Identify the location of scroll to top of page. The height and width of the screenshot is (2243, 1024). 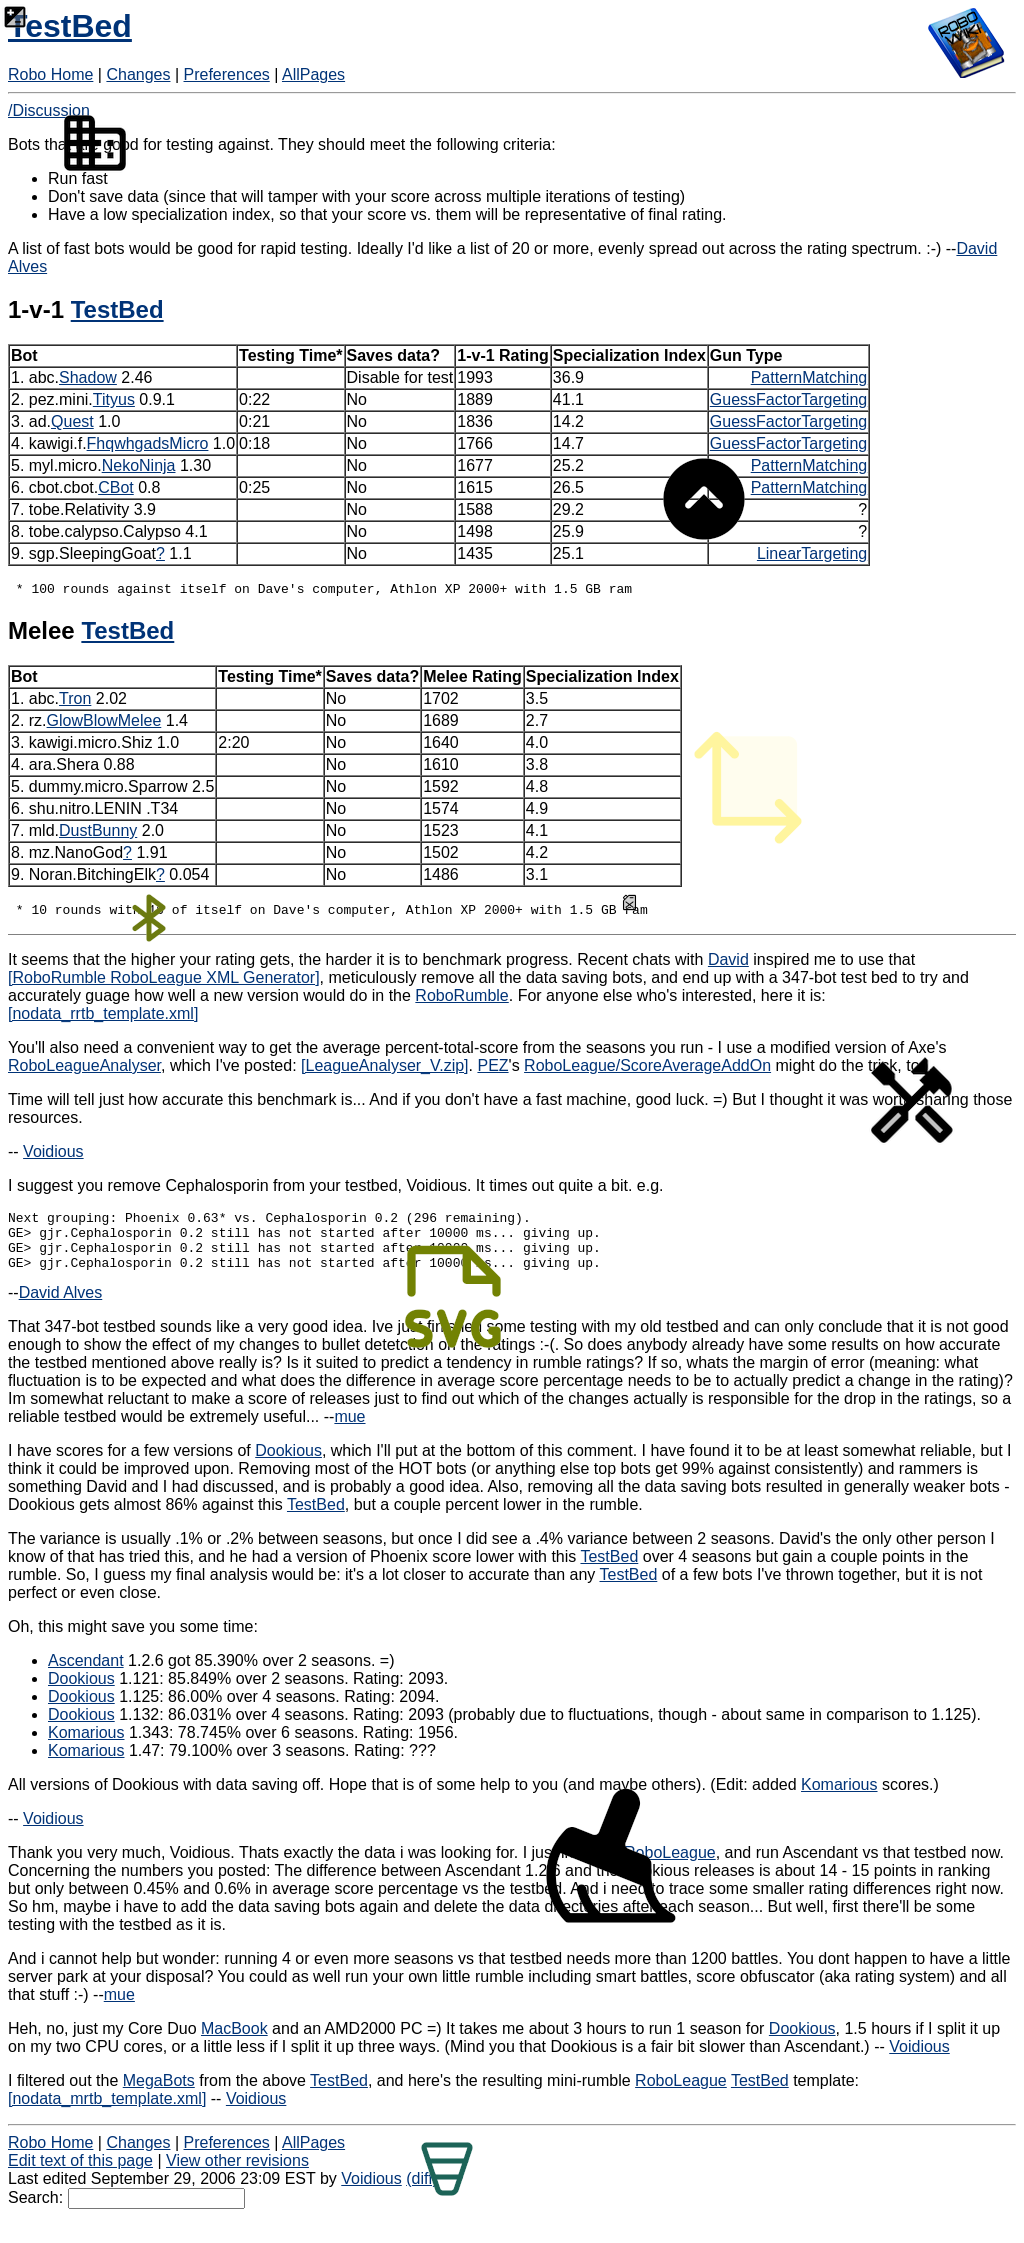
(704, 499).